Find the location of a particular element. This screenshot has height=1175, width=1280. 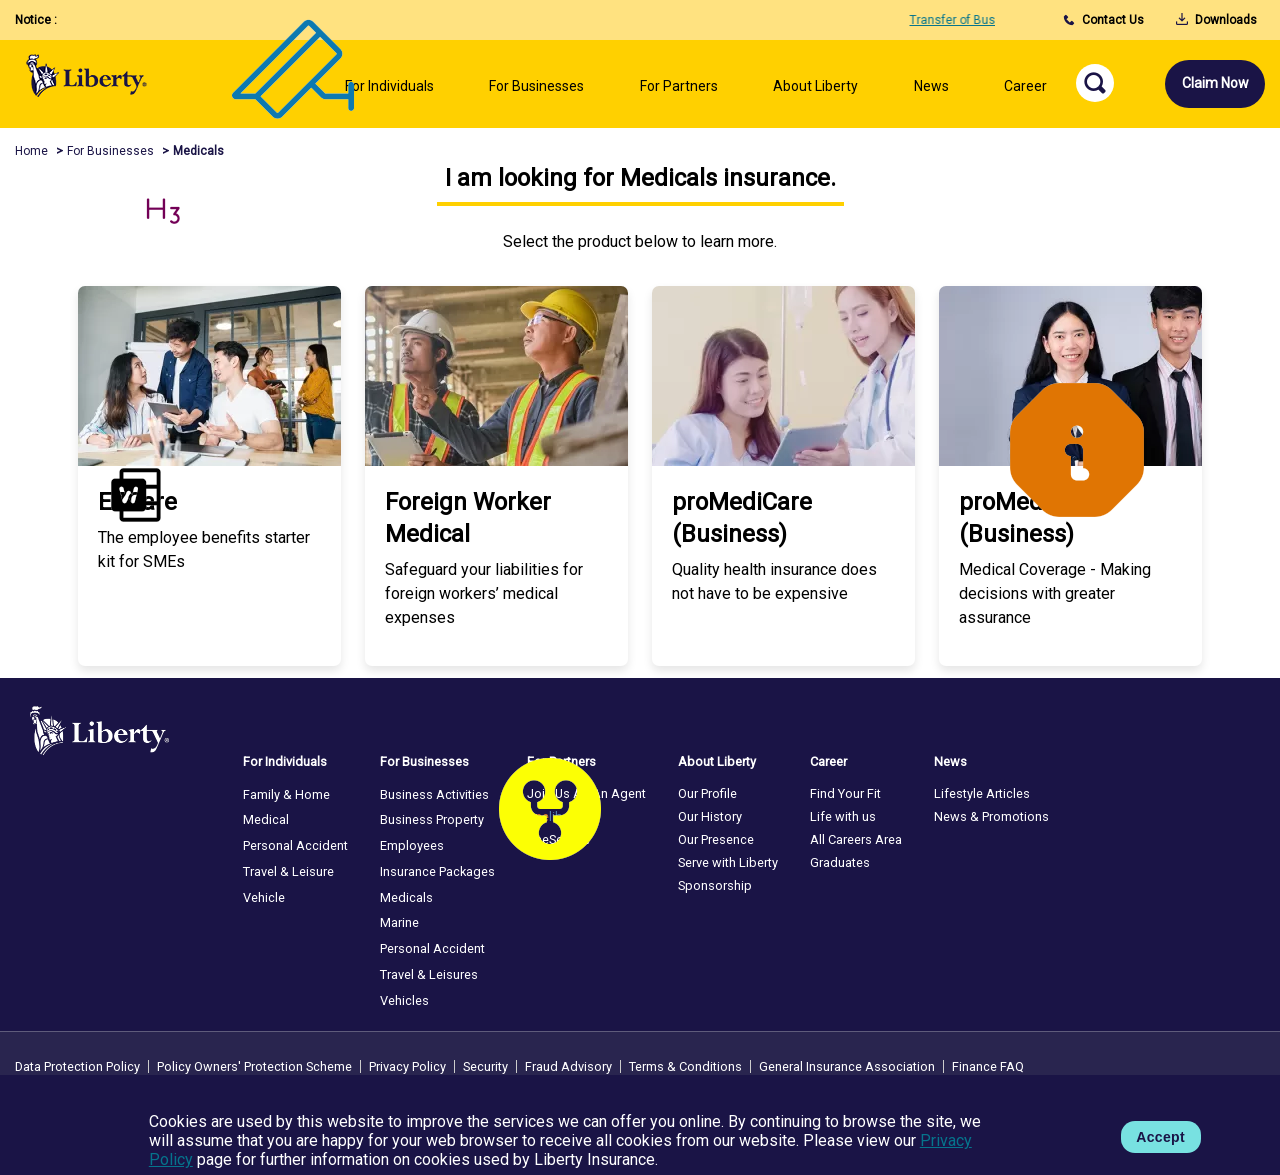

format text as heading level 3 is located at coordinates (161, 210).